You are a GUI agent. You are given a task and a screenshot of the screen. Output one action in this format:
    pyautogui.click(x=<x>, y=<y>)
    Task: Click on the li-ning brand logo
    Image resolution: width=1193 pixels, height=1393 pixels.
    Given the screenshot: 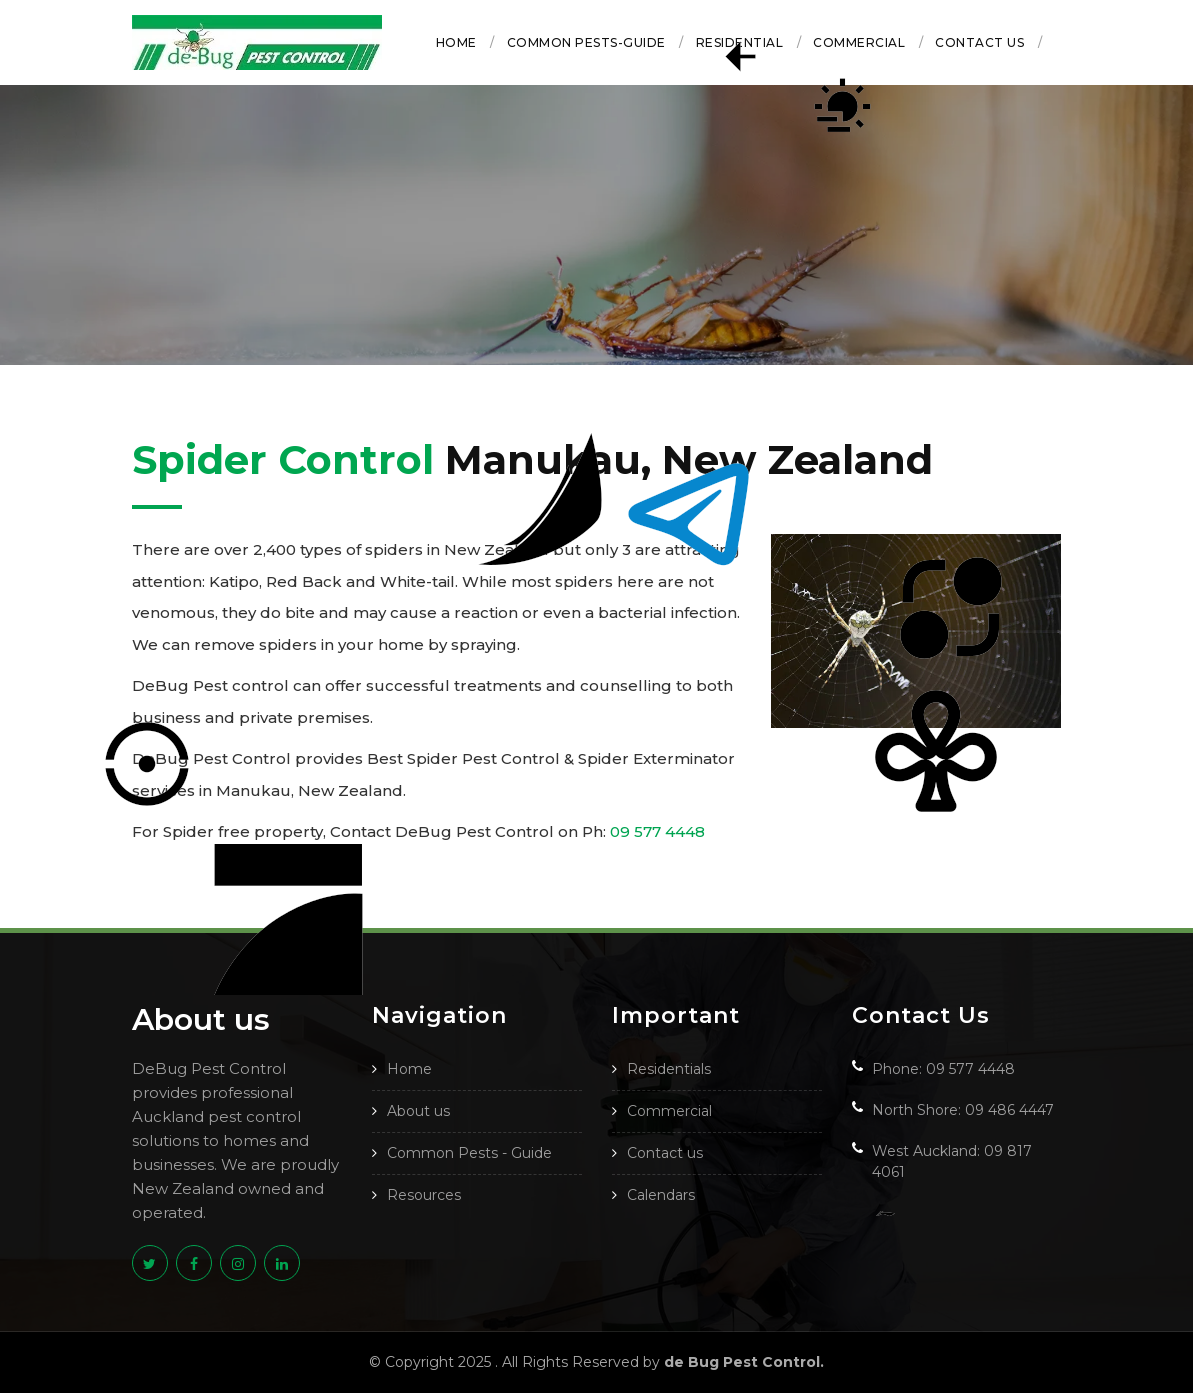 What is the action you would take?
    pyautogui.click(x=885, y=1213)
    